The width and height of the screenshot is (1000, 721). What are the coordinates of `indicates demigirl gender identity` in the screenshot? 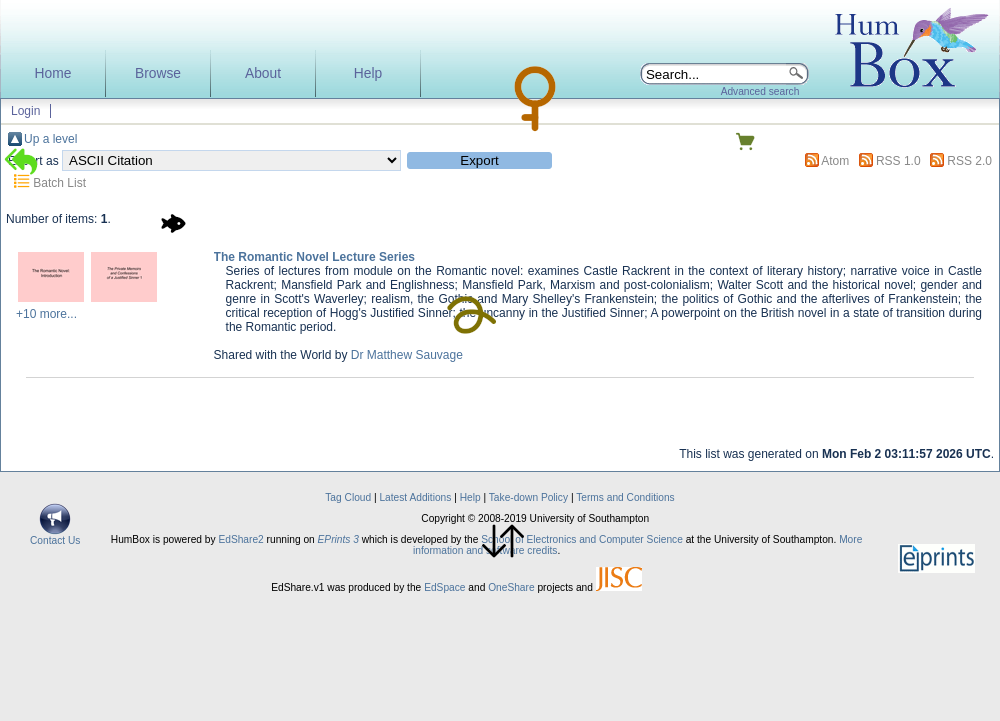 It's located at (535, 97).